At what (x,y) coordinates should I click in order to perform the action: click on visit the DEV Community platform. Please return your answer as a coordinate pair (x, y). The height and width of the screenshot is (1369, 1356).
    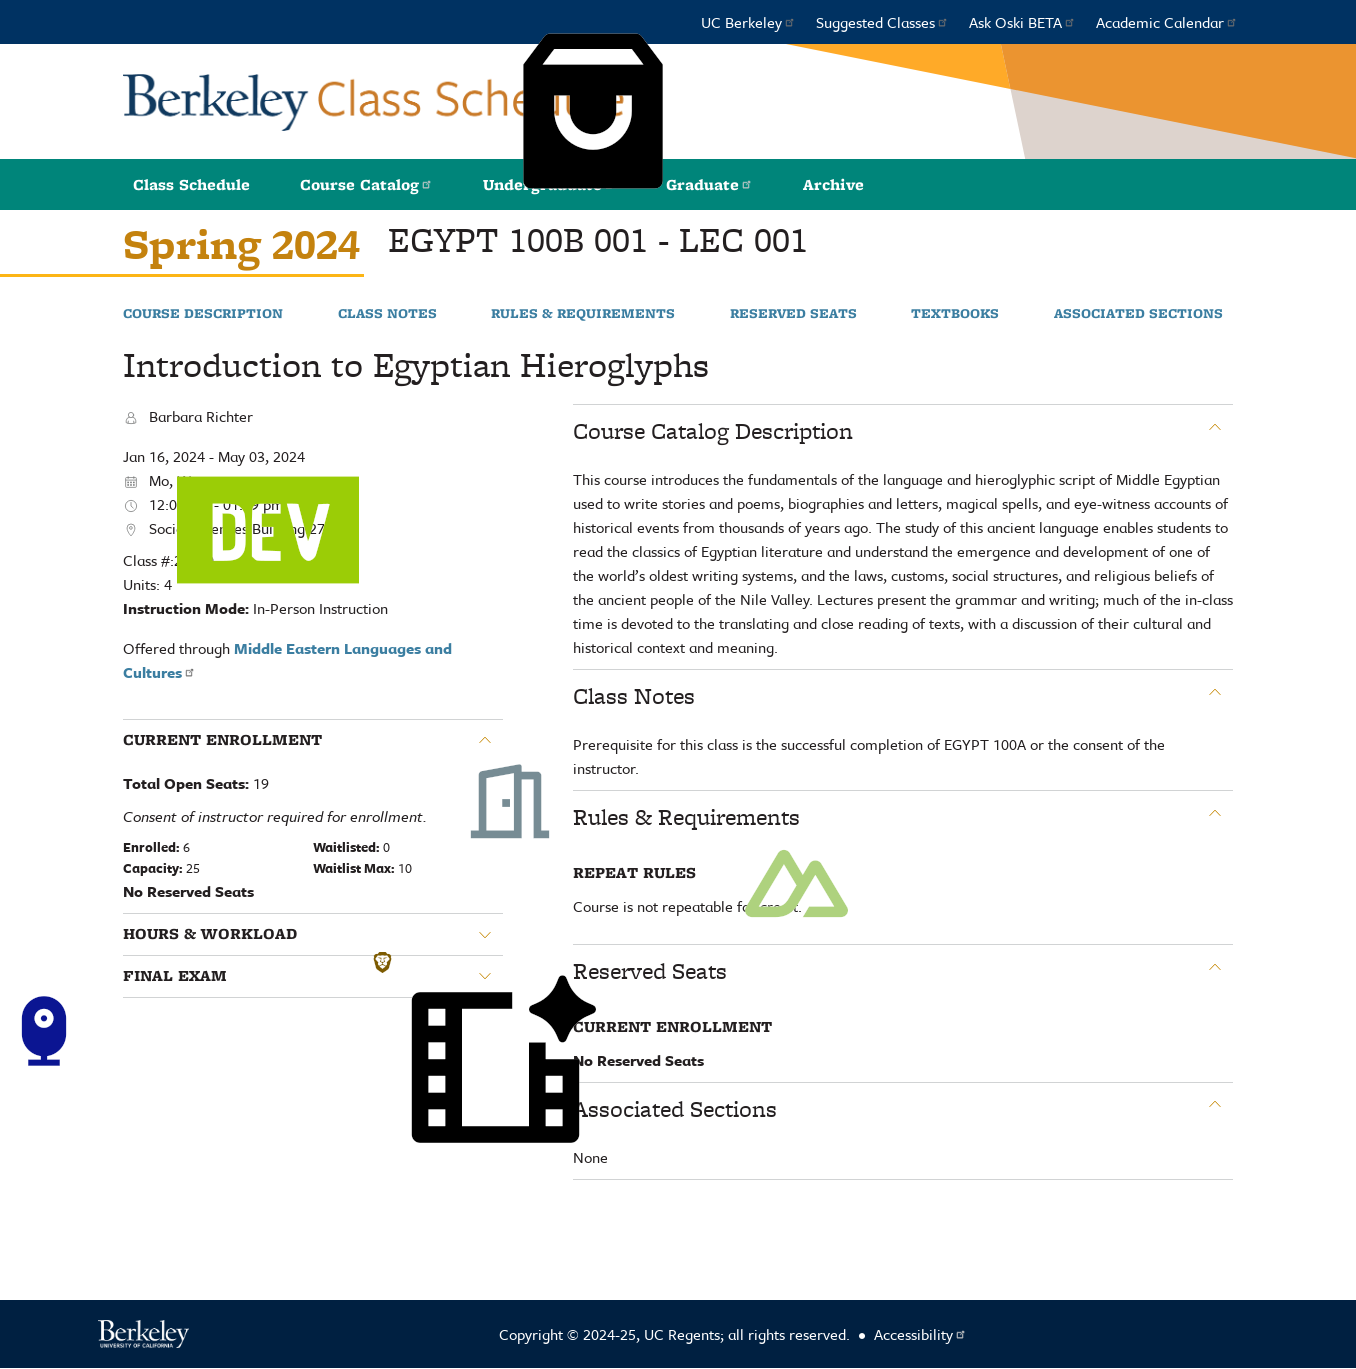
    Looking at the image, I should click on (268, 530).